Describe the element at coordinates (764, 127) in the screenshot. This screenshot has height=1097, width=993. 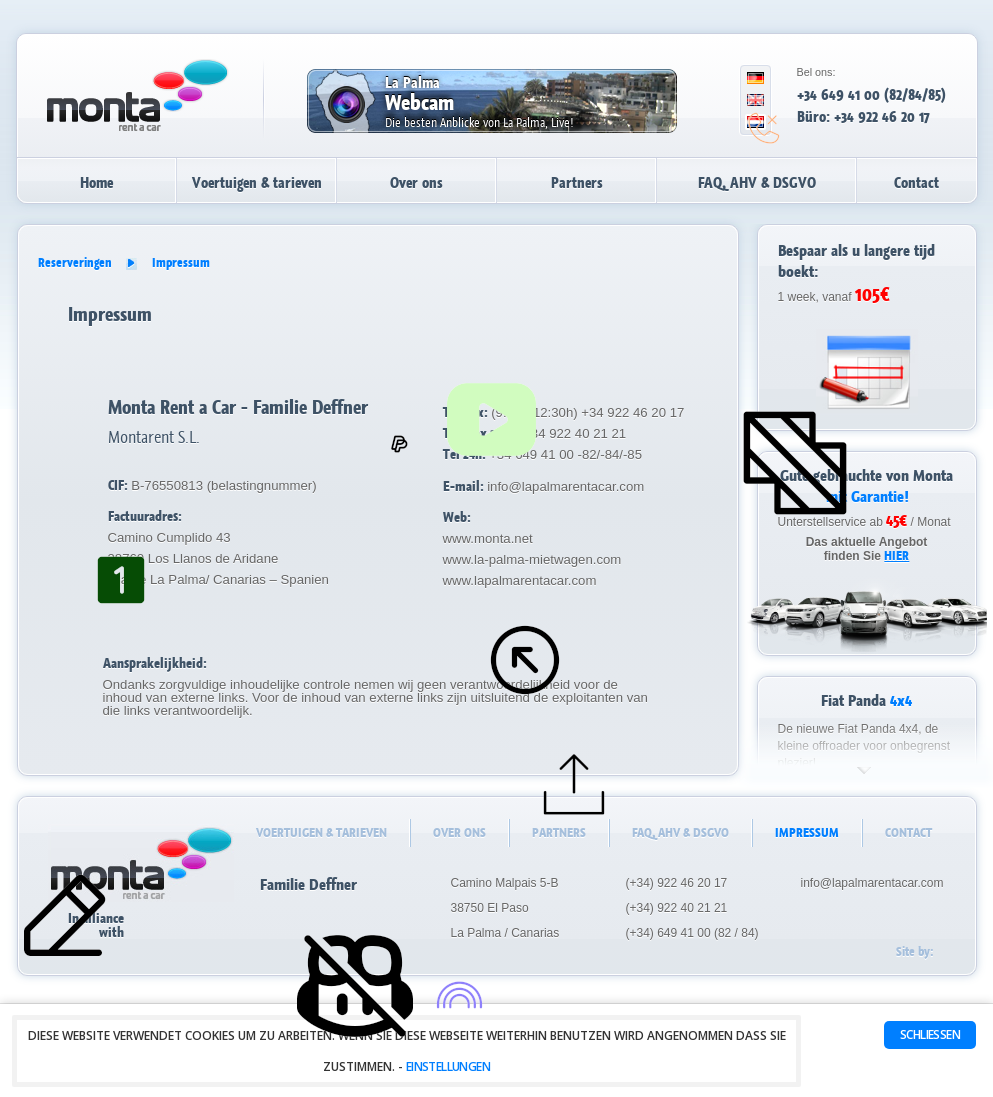
I see `end or decline a phone call` at that location.